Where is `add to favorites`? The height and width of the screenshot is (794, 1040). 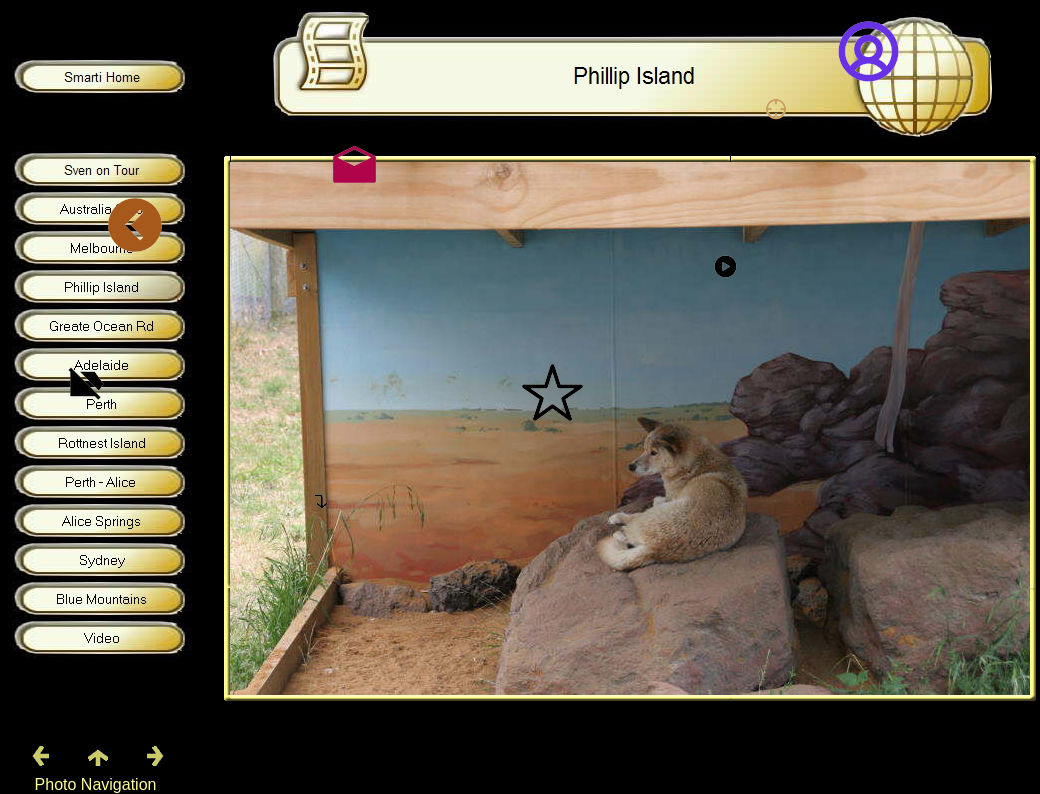
add to favorites is located at coordinates (552, 392).